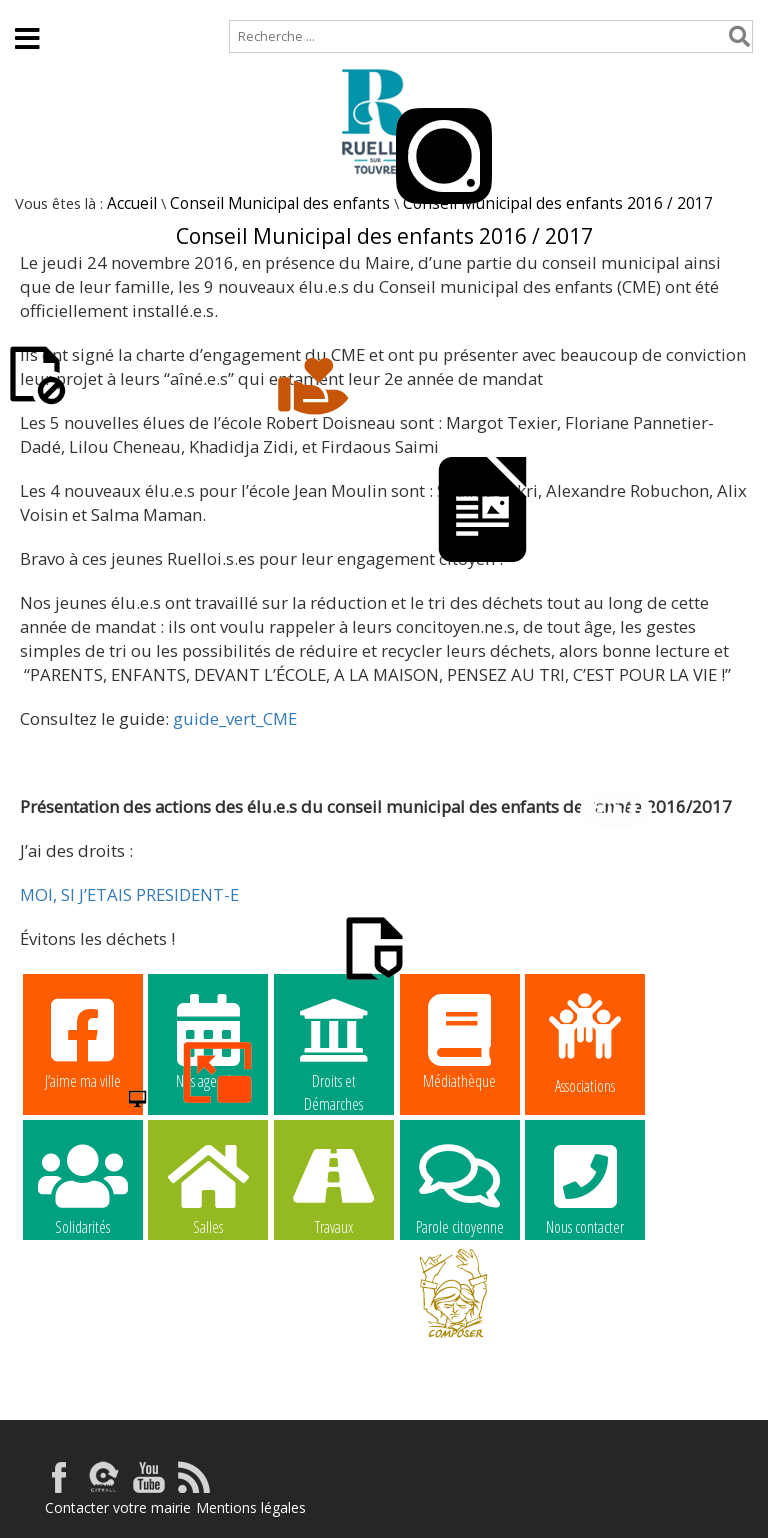  What do you see at coordinates (217, 1072) in the screenshot?
I see `exit picture-in-picture mode` at bounding box center [217, 1072].